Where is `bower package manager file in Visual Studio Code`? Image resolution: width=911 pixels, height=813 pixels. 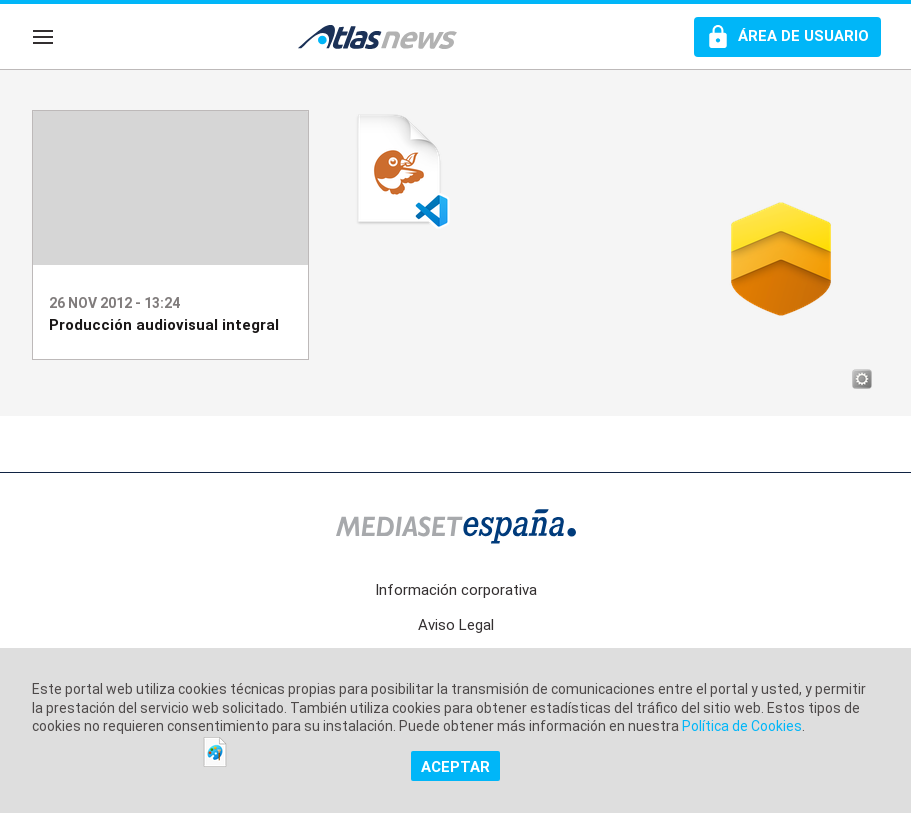
bower package manager file in Visual Studio Code is located at coordinates (399, 171).